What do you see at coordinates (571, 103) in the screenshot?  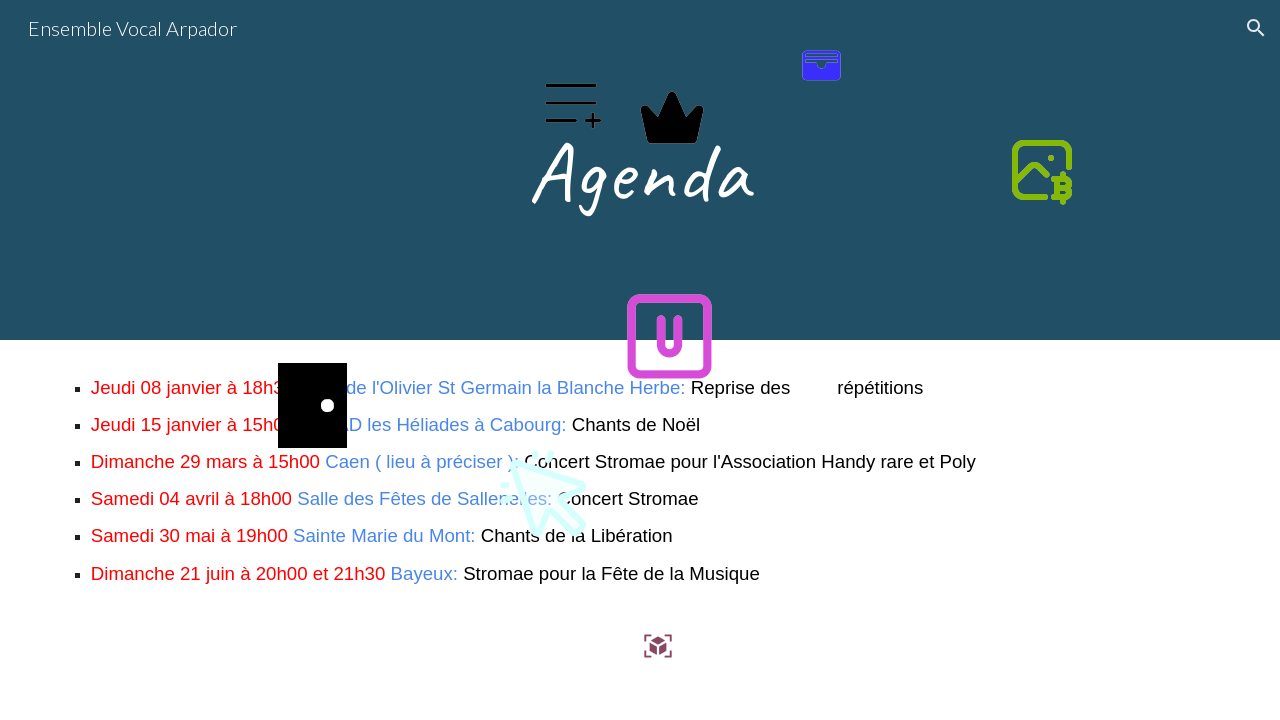 I see `add a new item to the list` at bounding box center [571, 103].